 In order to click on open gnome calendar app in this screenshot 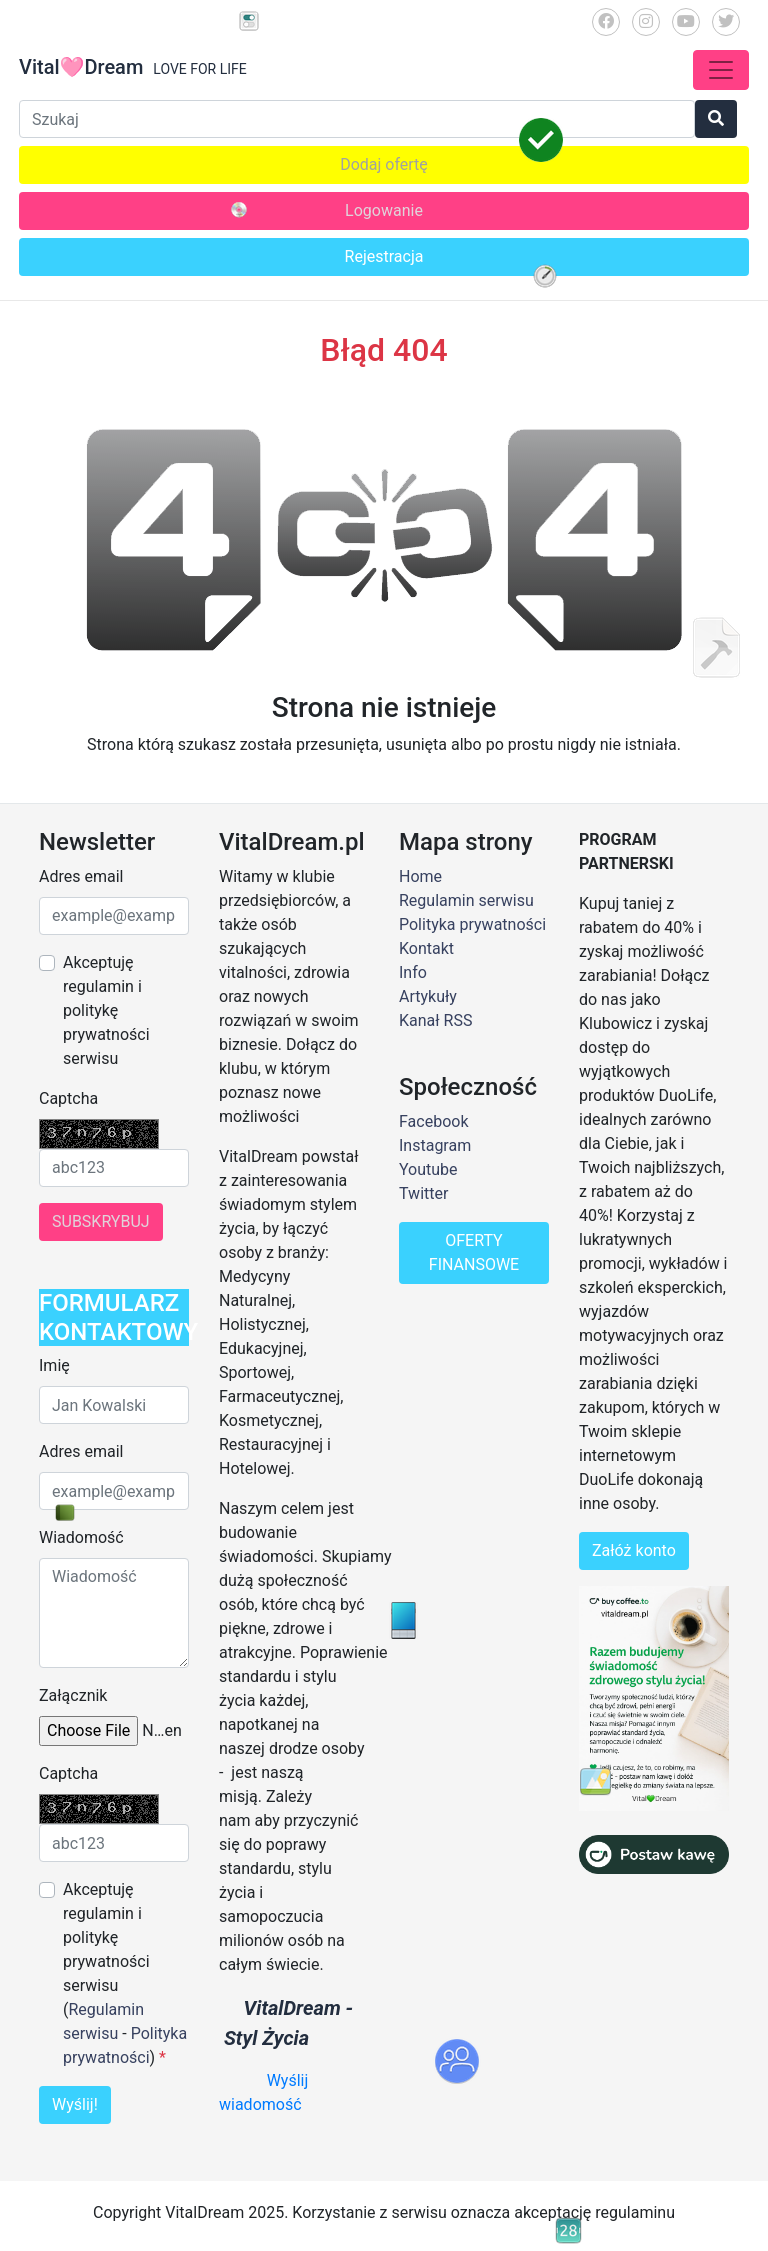, I will do `click(568, 2230)`.